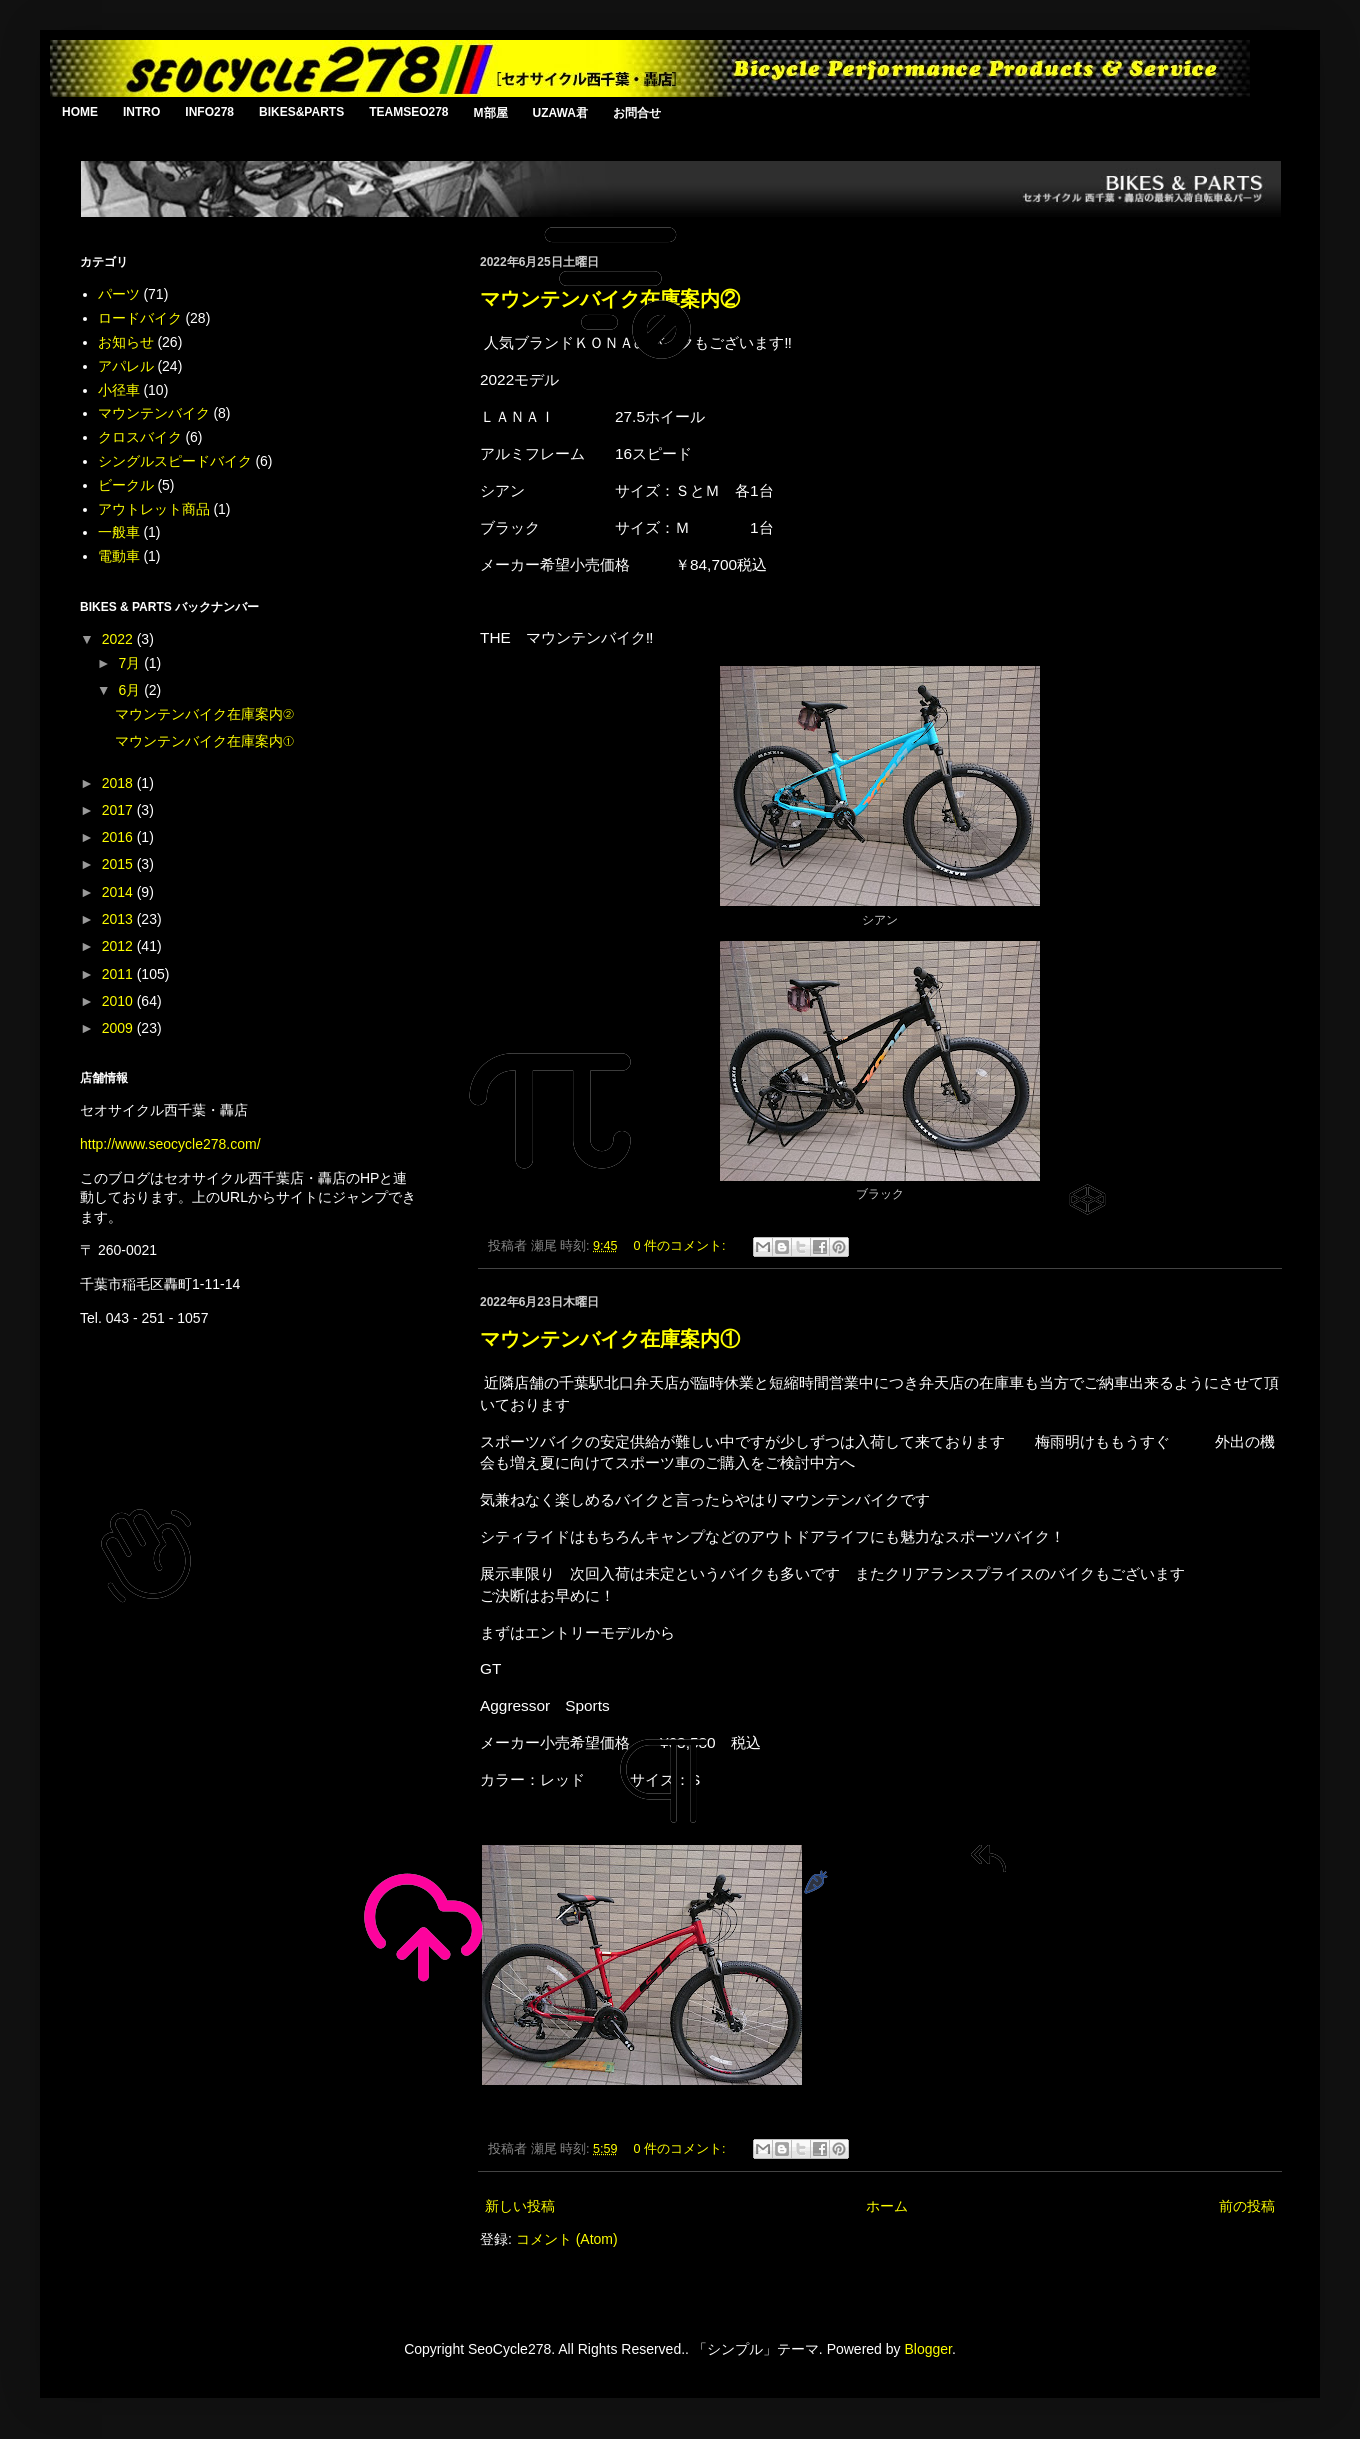  What do you see at coordinates (988, 1858) in the screenshot?
I see `reply all to a message or email` at bounding box center [988, 1858].